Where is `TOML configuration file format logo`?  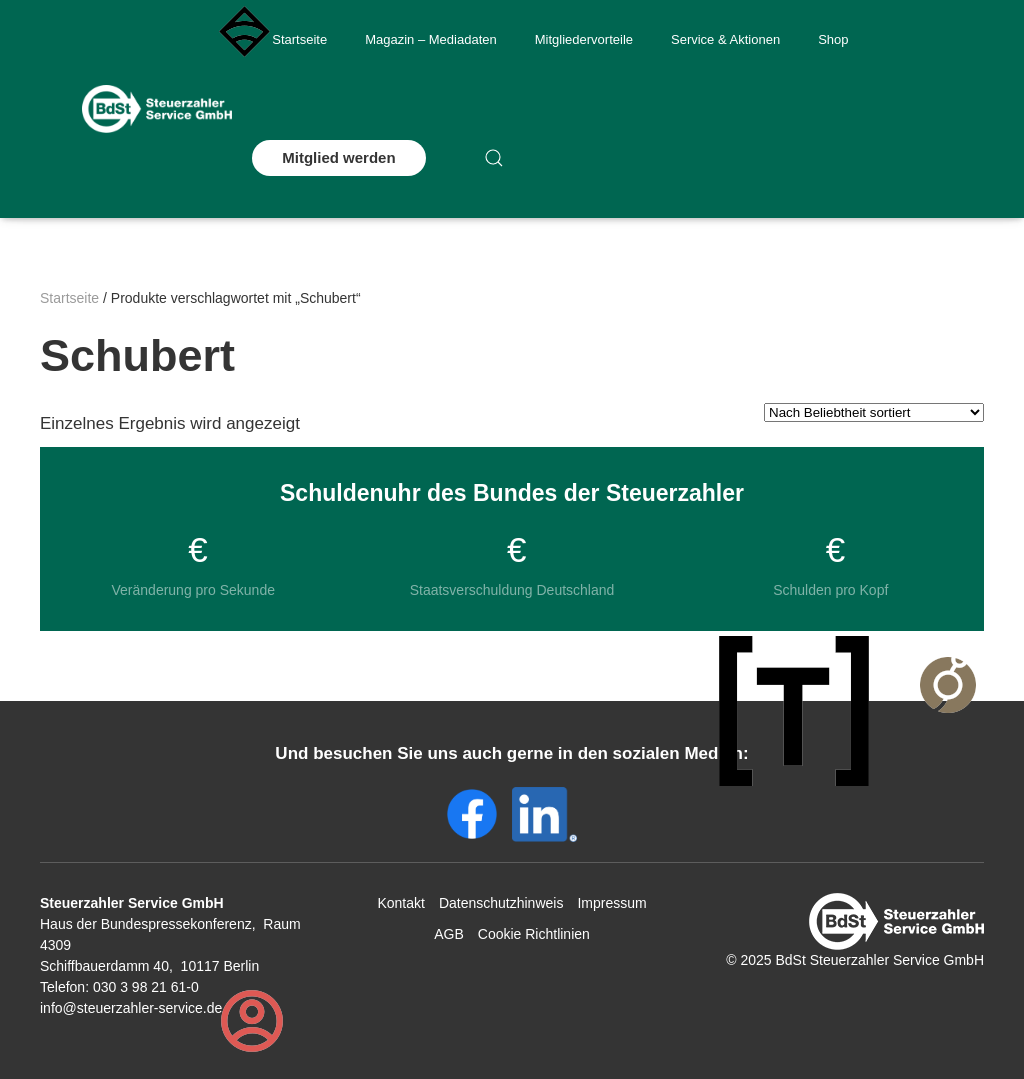
TOML configuration file format logo is located at coordinates (794, 711).